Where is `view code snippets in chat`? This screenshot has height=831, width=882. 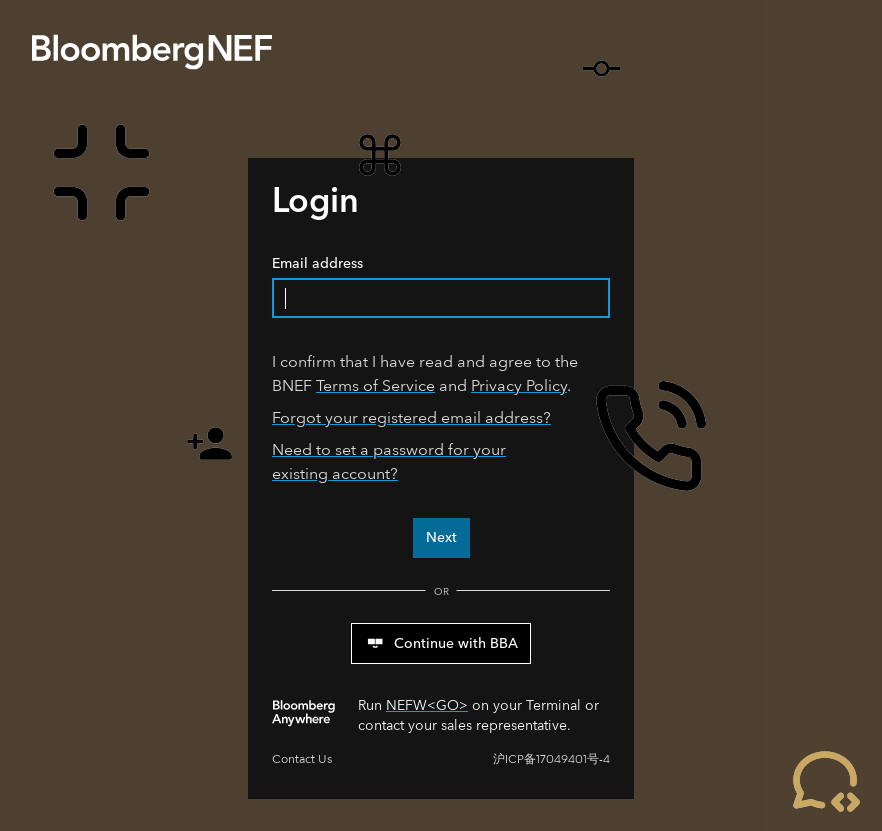 view code snippets in chat is located at coordinates (825, 780).